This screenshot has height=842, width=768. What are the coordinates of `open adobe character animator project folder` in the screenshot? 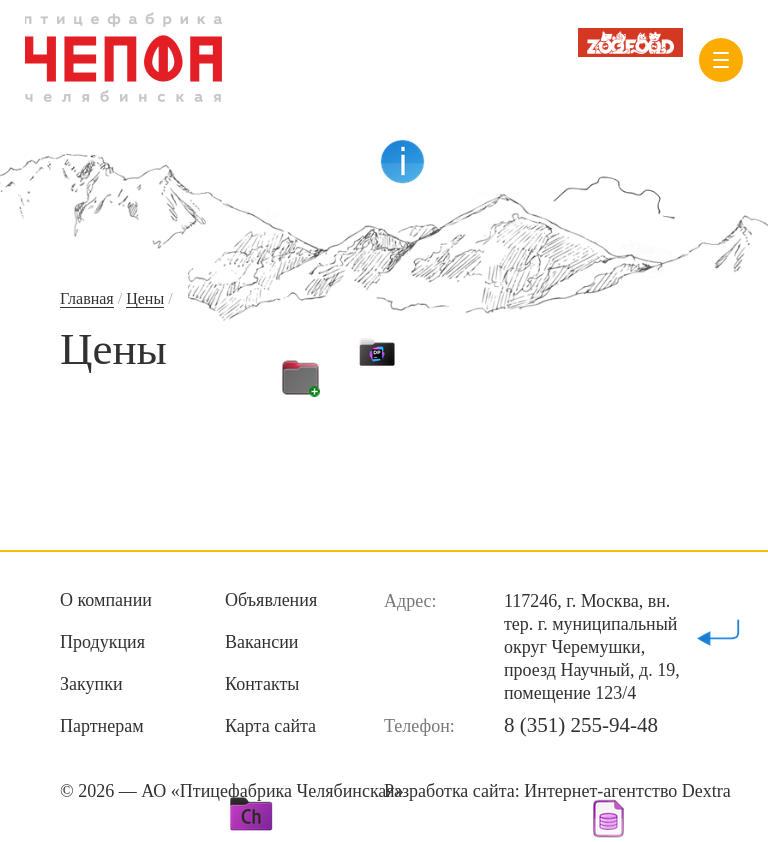 It's located at (251, 815).